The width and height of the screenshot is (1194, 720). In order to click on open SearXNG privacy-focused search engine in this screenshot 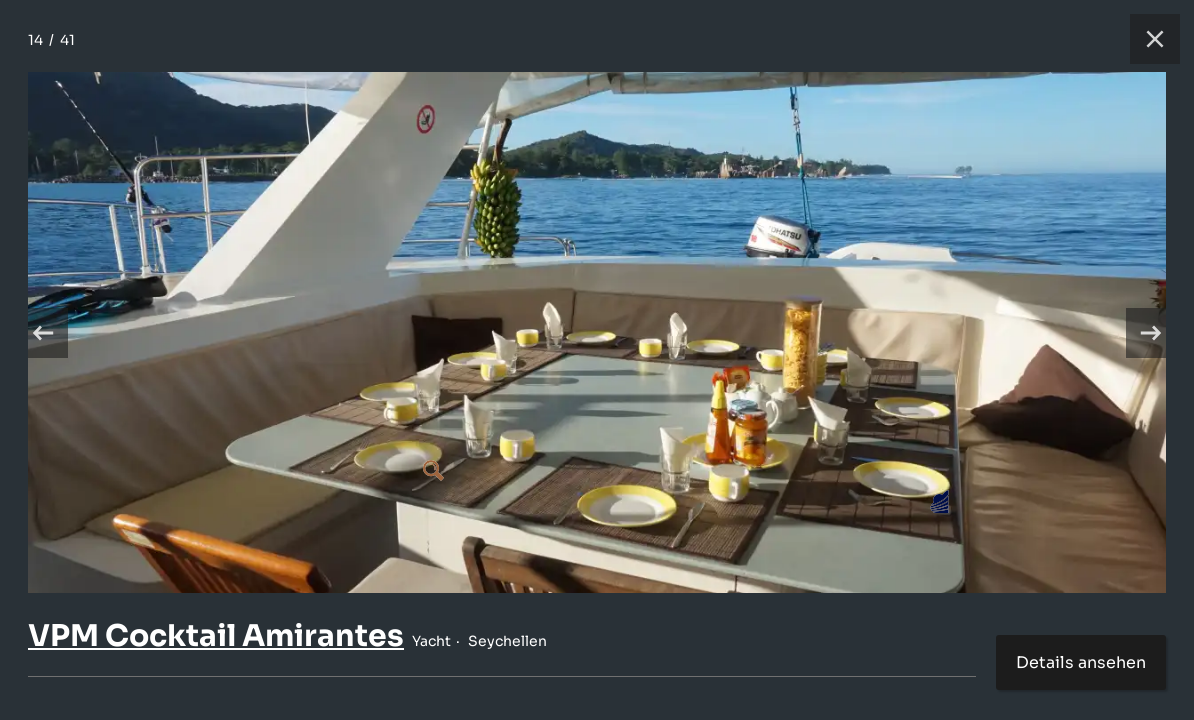, I will do `click(433, 470)`.